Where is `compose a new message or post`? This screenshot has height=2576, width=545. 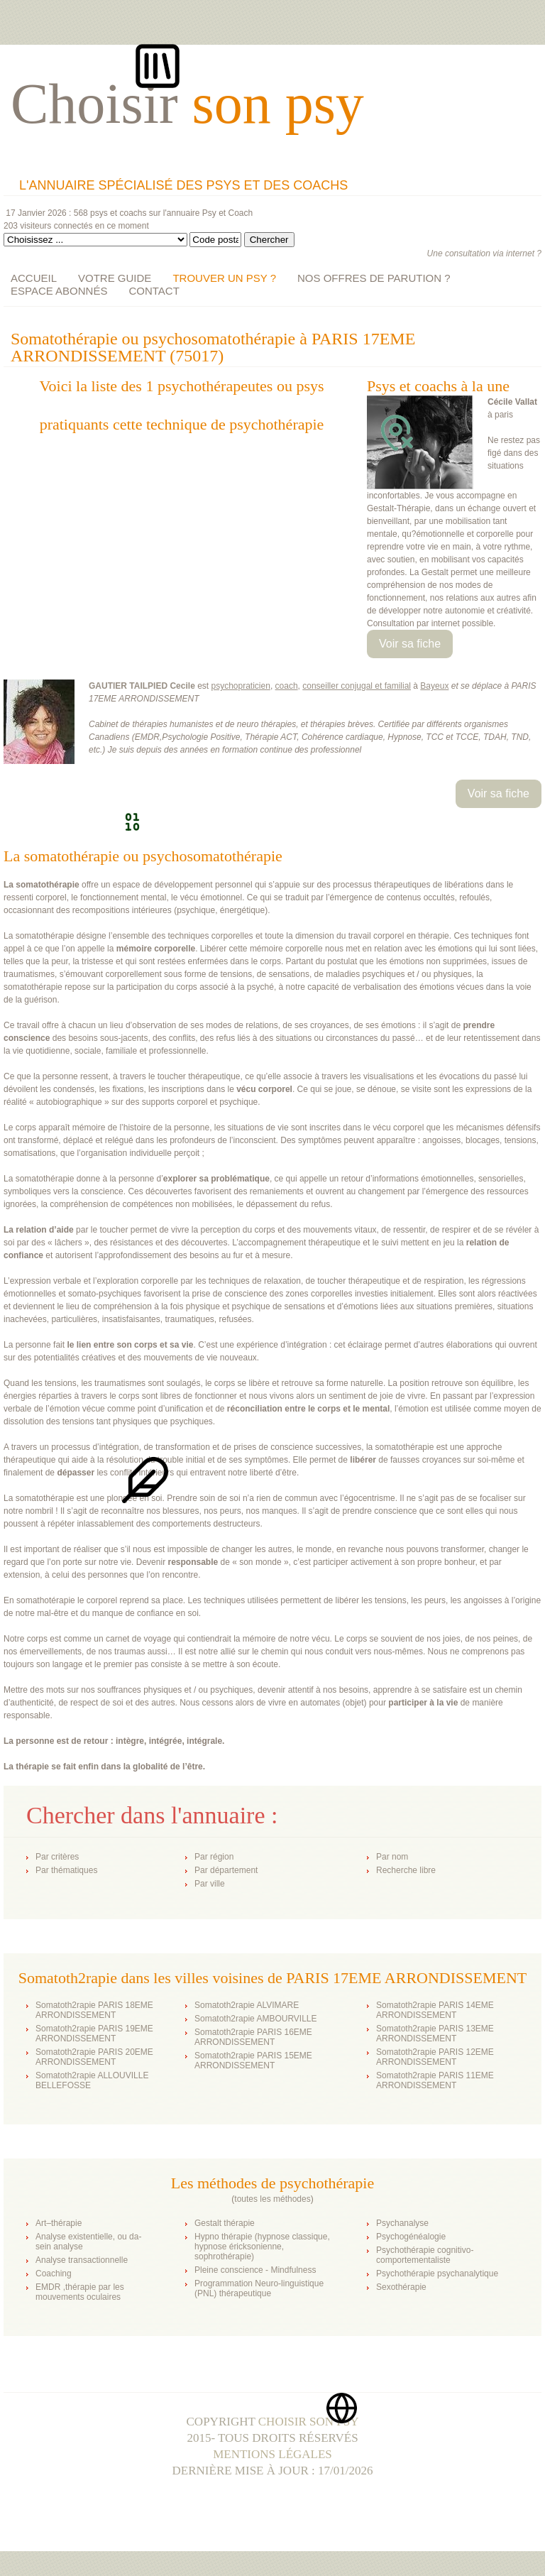 compose a new message or post is located at coordinates (145, 1480).